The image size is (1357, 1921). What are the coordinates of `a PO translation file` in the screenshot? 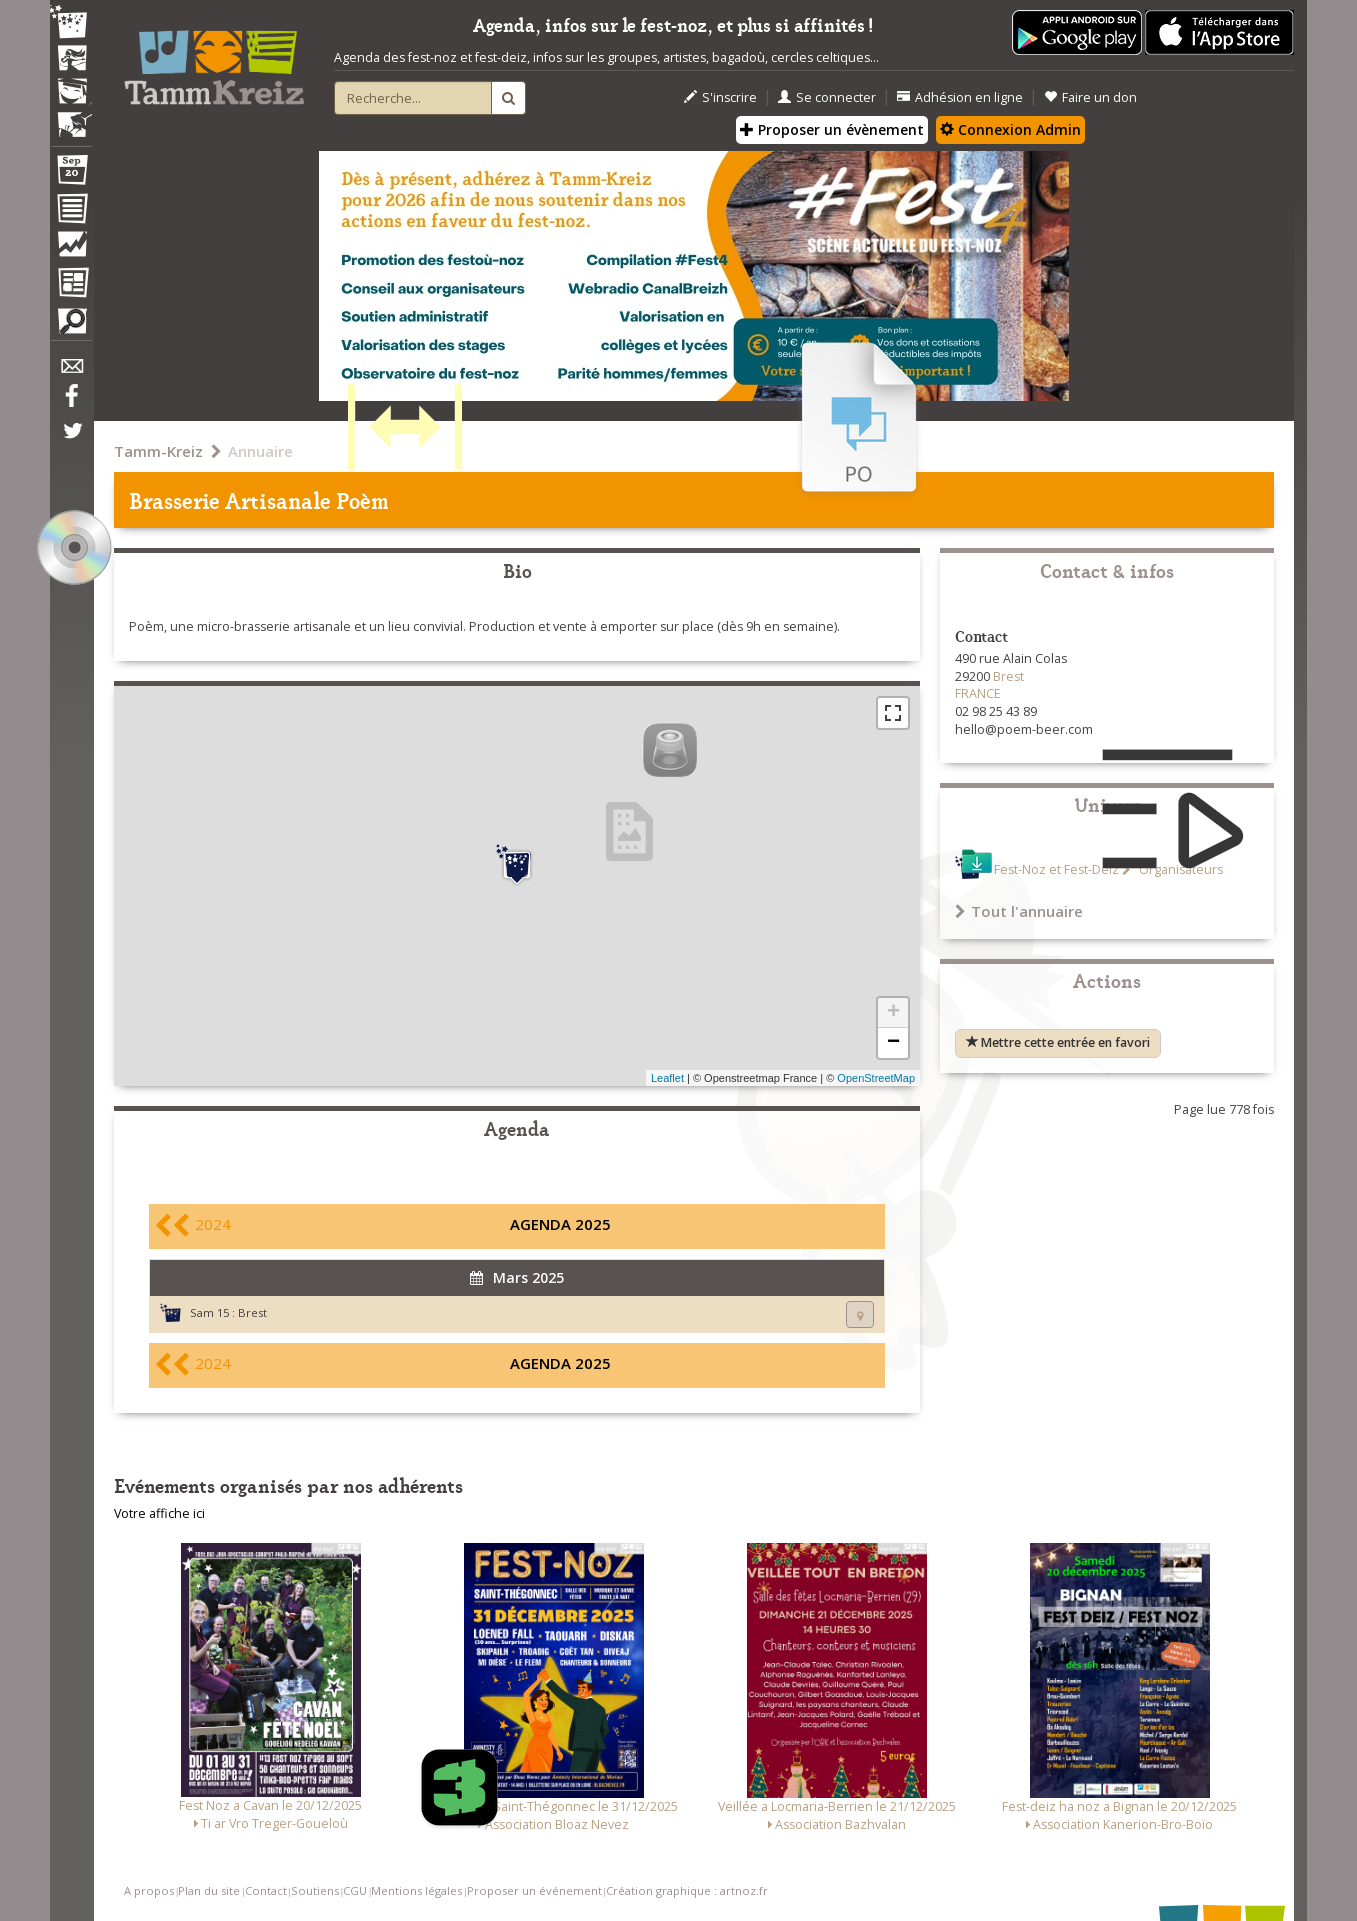 It's located at (859, 420).